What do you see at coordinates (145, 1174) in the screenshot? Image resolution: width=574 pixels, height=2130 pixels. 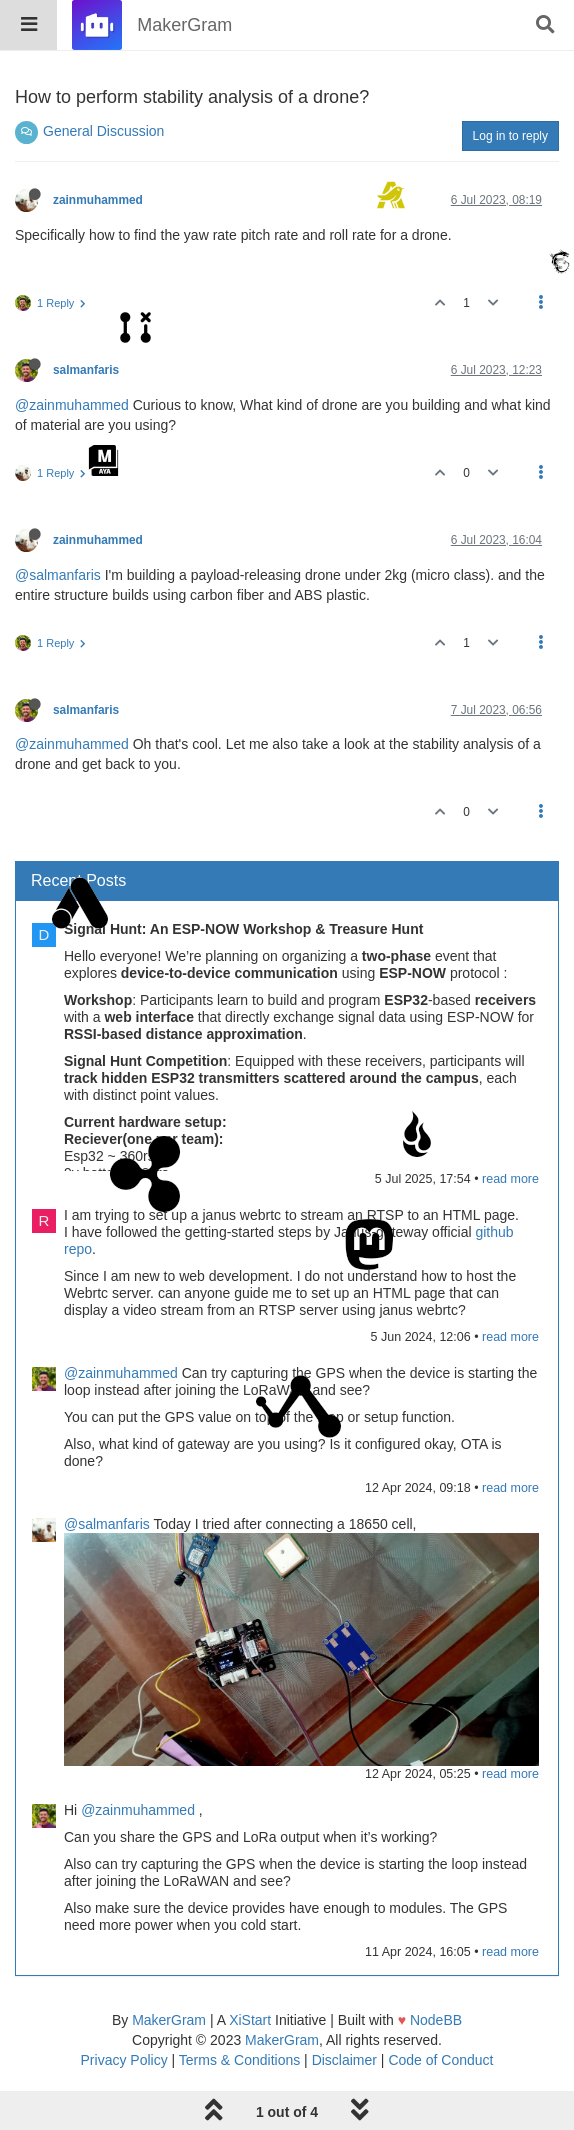 I see `Ripple cryptocurrency logo` at bounding box center [145, 1174].